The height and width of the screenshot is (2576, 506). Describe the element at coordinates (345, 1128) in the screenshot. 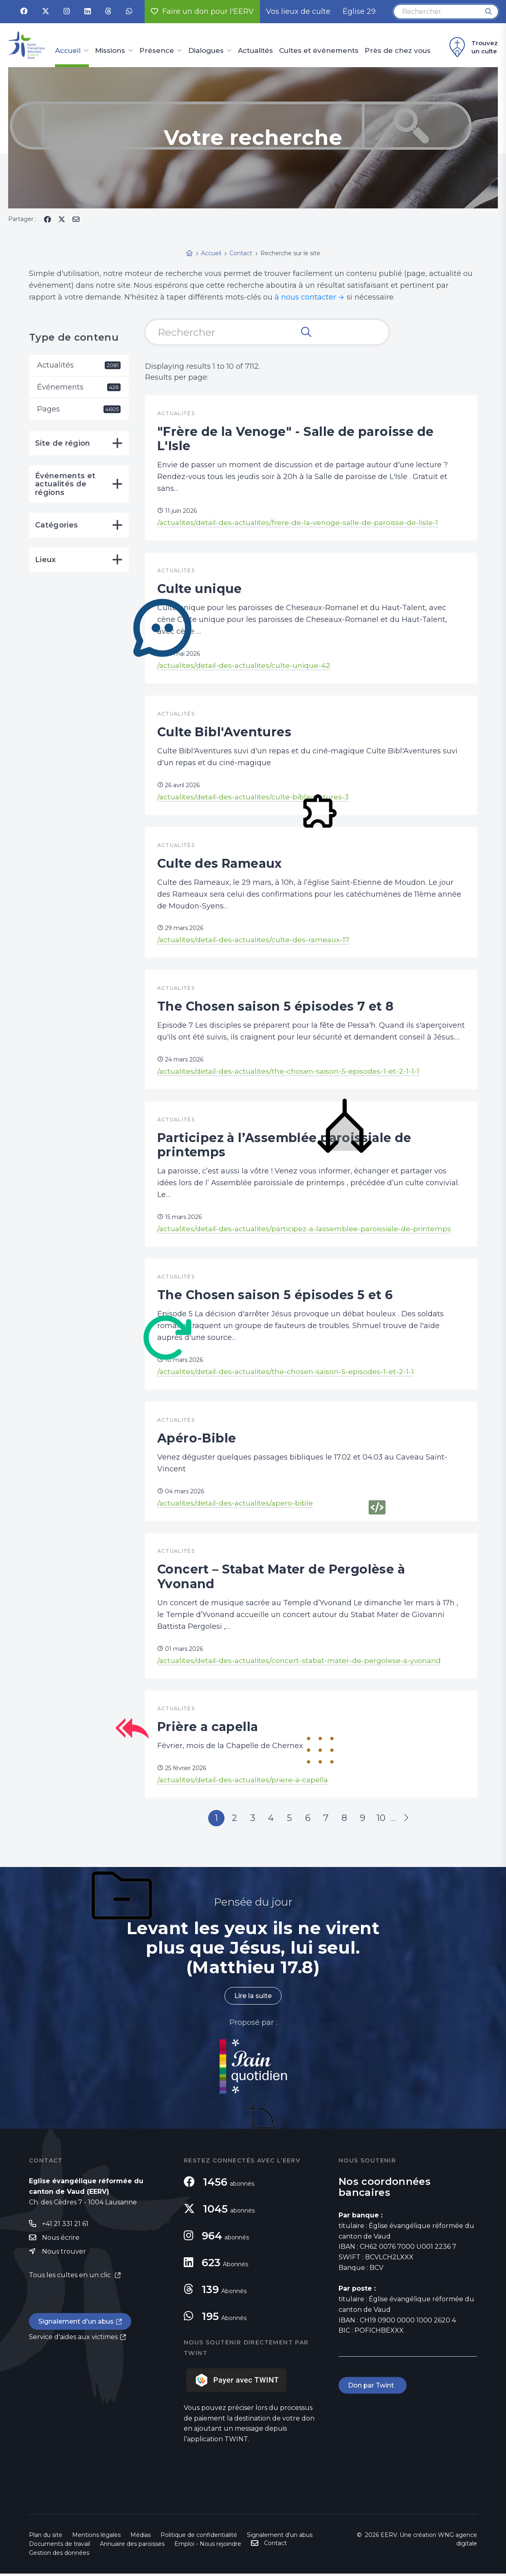

I see `split content into multiple paths` at that location.